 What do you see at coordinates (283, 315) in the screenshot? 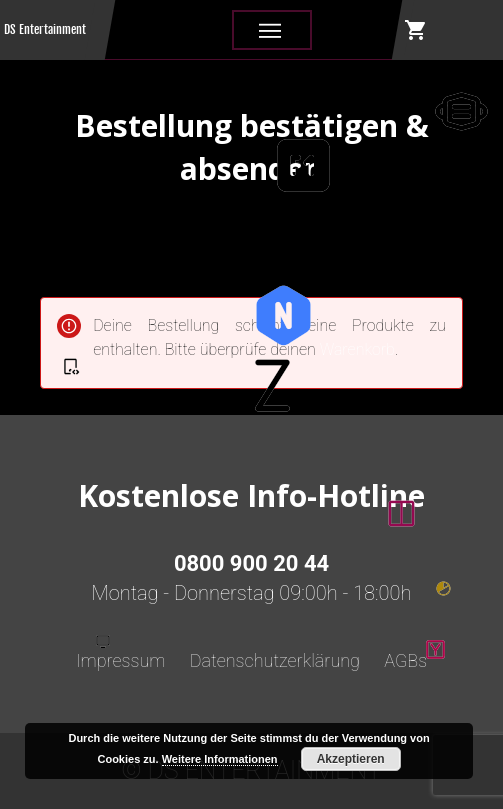
I see `indicates a notification or new item` at bounding box center [283, 315].